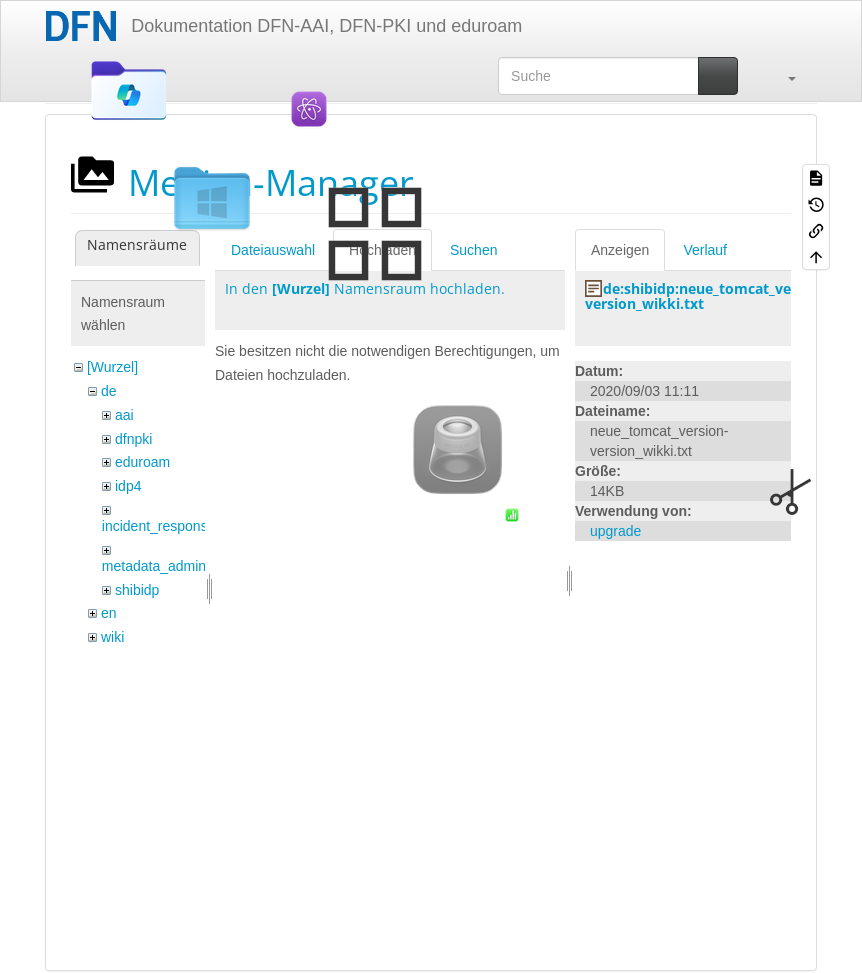  Describe the element at coordinates (457, 449) in the screenshot. I see `open preview app to view images and PDFs` at that location.